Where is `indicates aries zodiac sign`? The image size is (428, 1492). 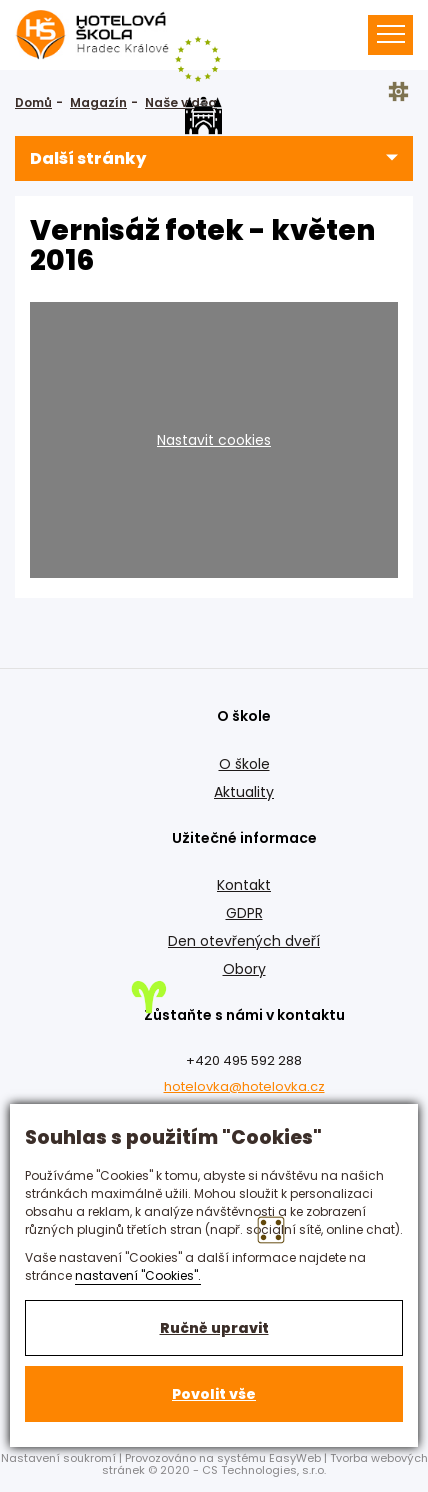 indicates aries zodiac sign is located at coordinates (149, 997).